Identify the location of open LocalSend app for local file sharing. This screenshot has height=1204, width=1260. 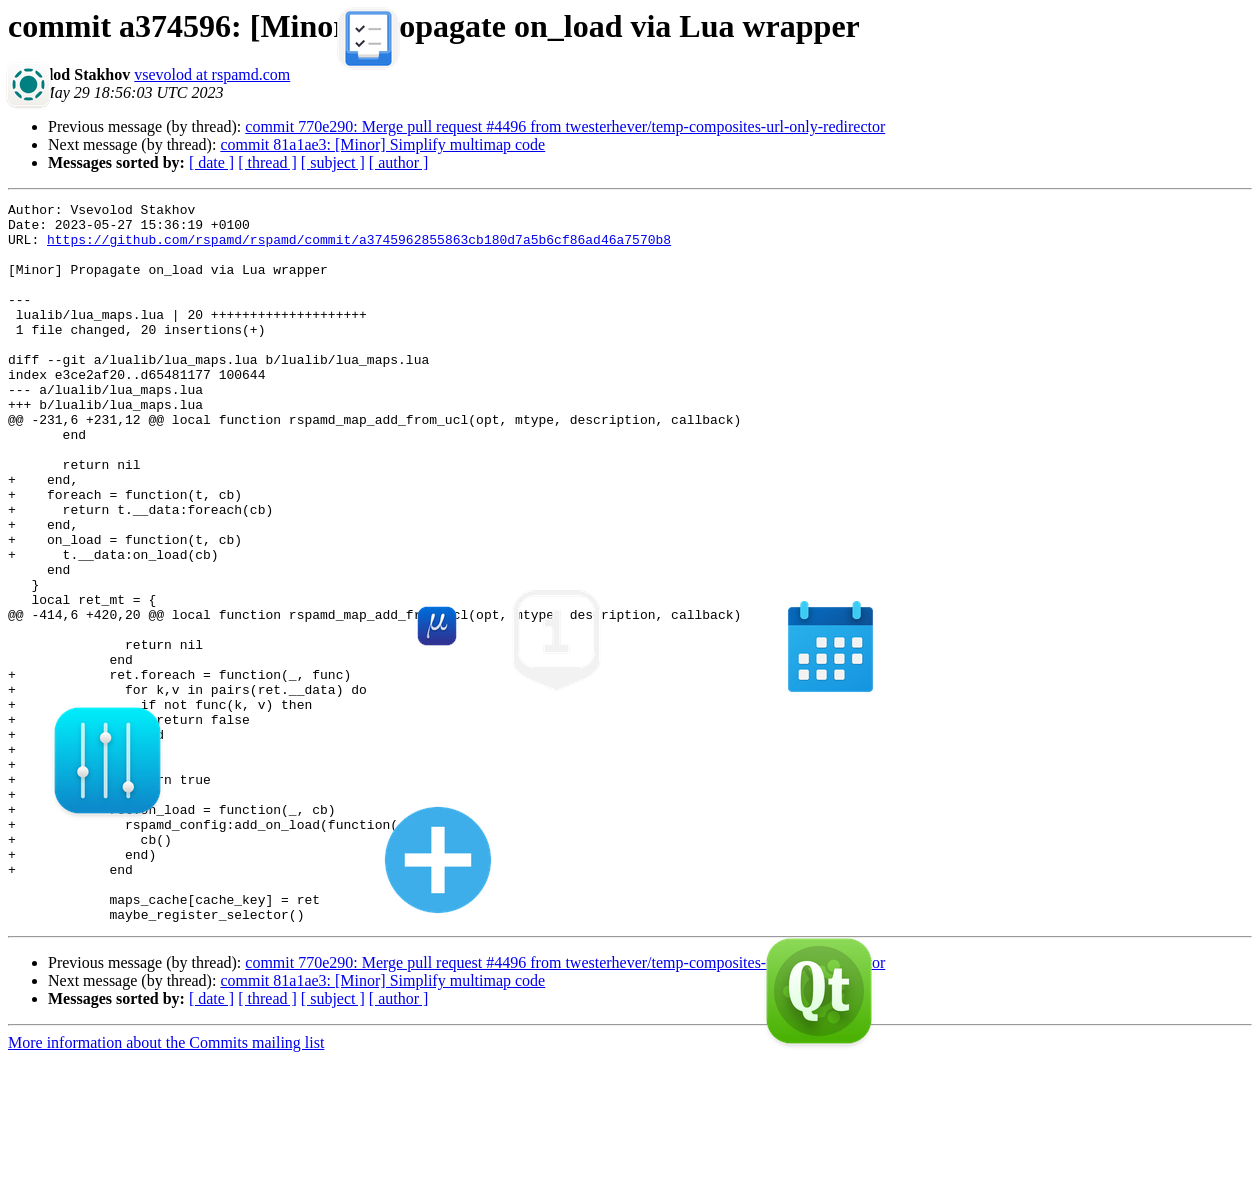
(28, 84).